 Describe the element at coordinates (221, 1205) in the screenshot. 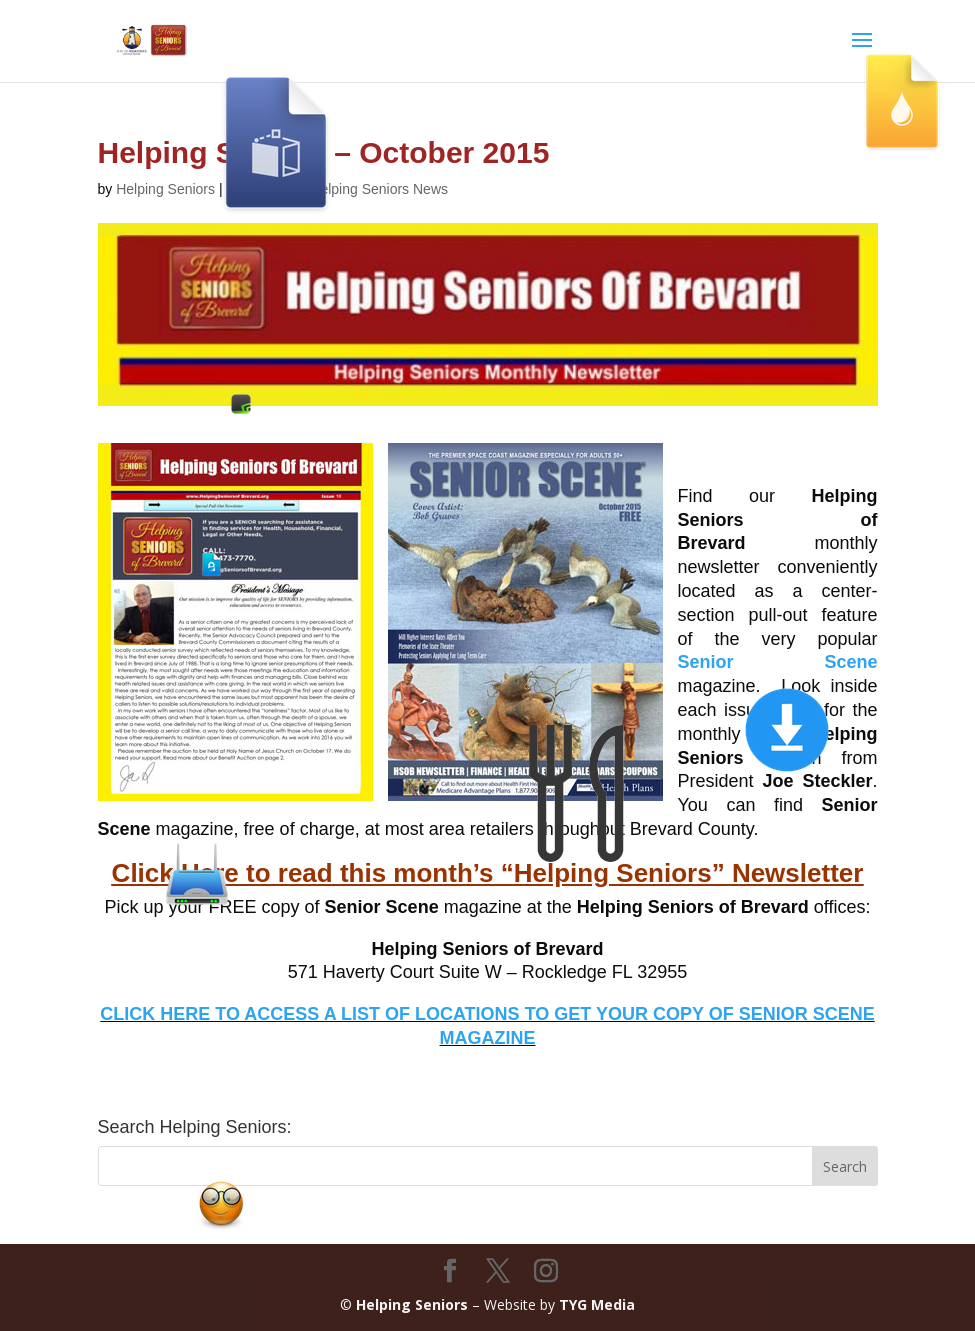

I see `indicates a nerdy or studious status` at that location.